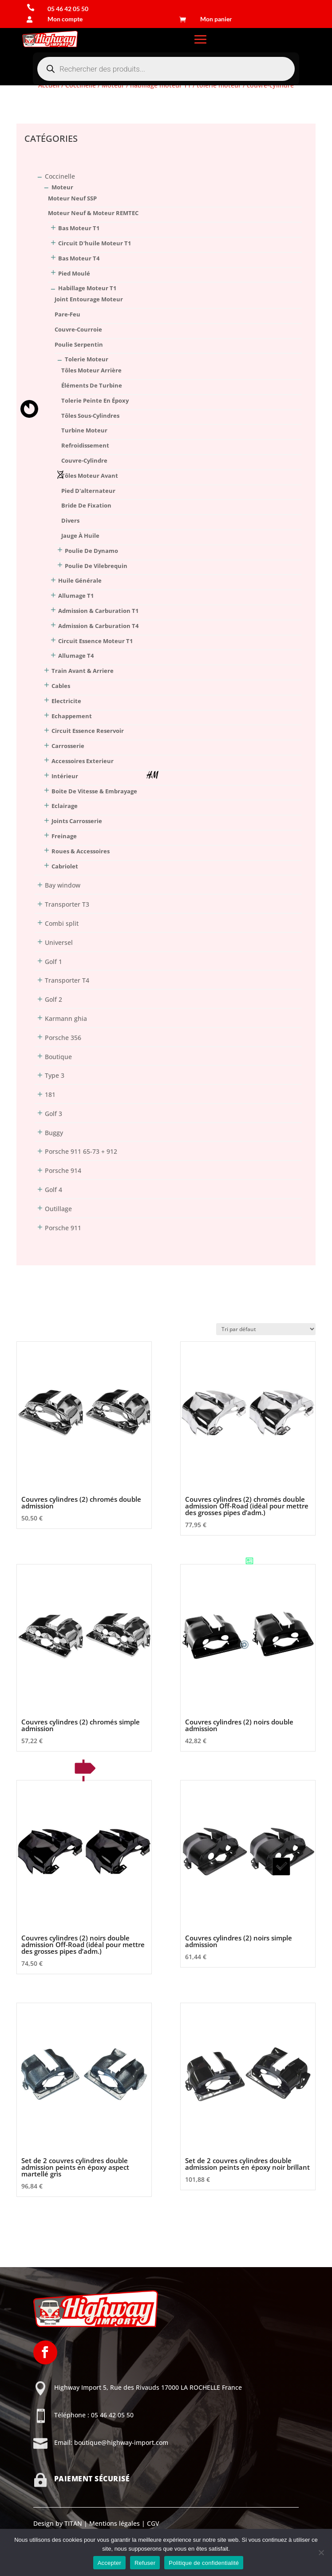 This screenshot has height=2576, width=332. What do you see at coordinates (244, 1644) in the screenshot?
I see `enable focus or do not disturb mode` at bounding box center [244, 1644].